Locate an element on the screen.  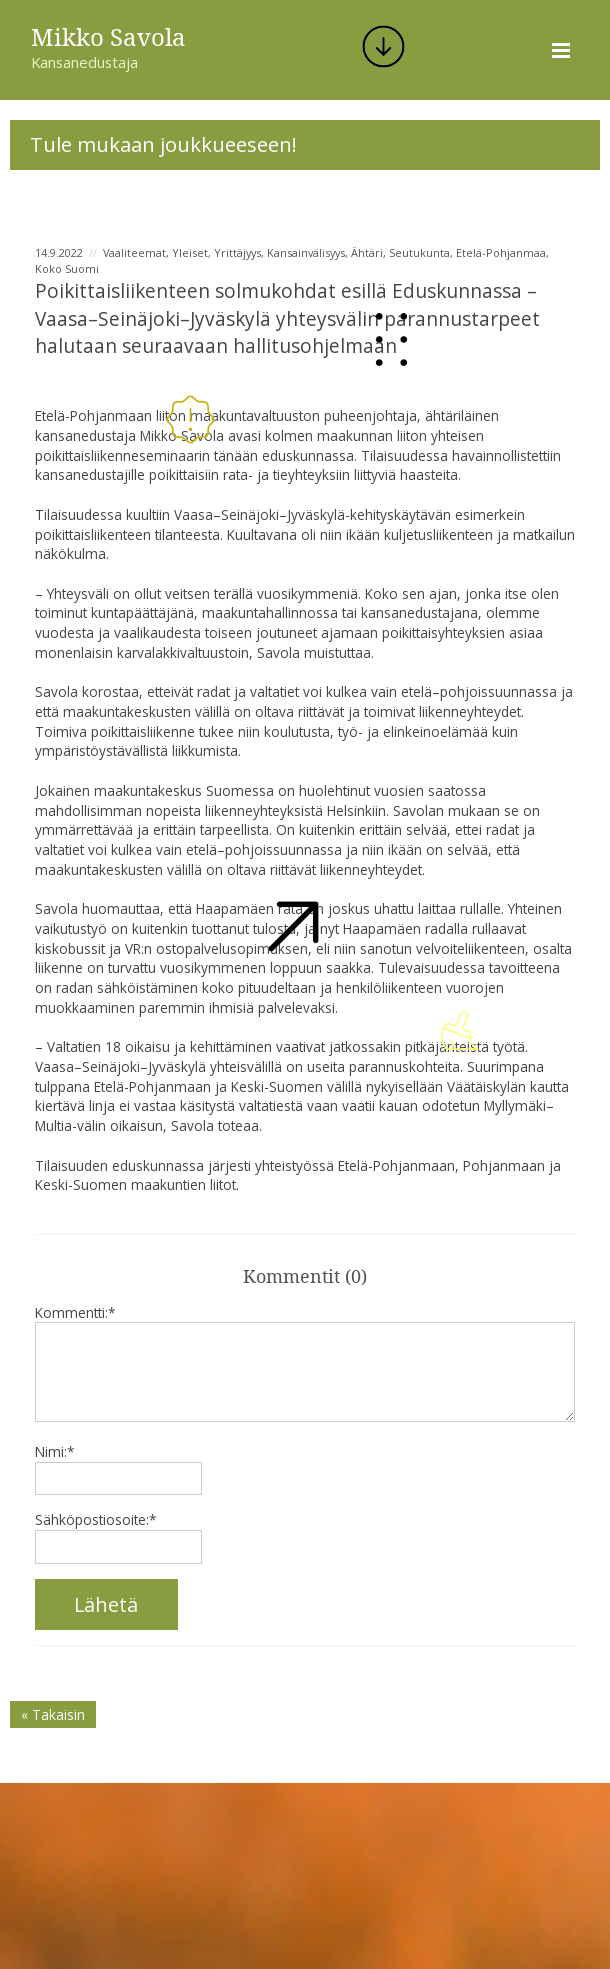
drag to reorder items is located at coordinates (391, 339).